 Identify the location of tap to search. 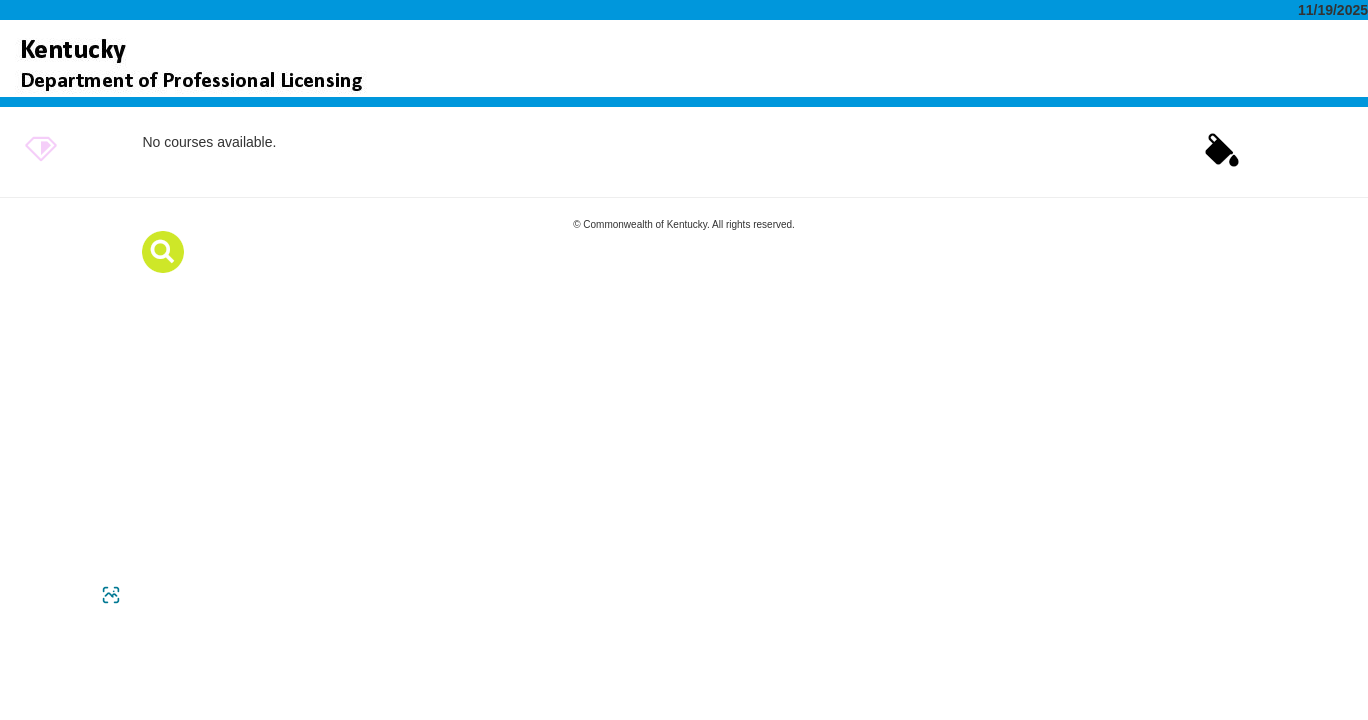
(163, 252).